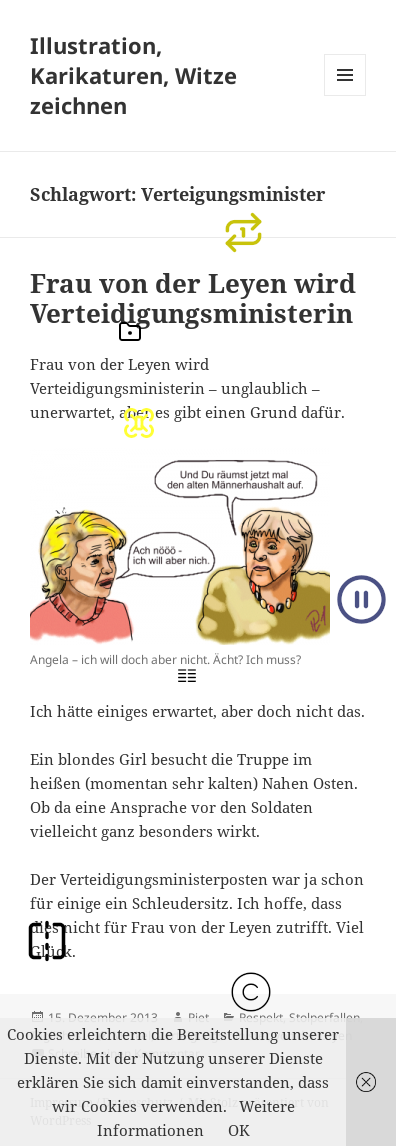 The image size is (396, 1146). What do you see at coordinates (47, 941) in the screenshot?
I see `flip image horizontally` at bounding box center [47, 941].